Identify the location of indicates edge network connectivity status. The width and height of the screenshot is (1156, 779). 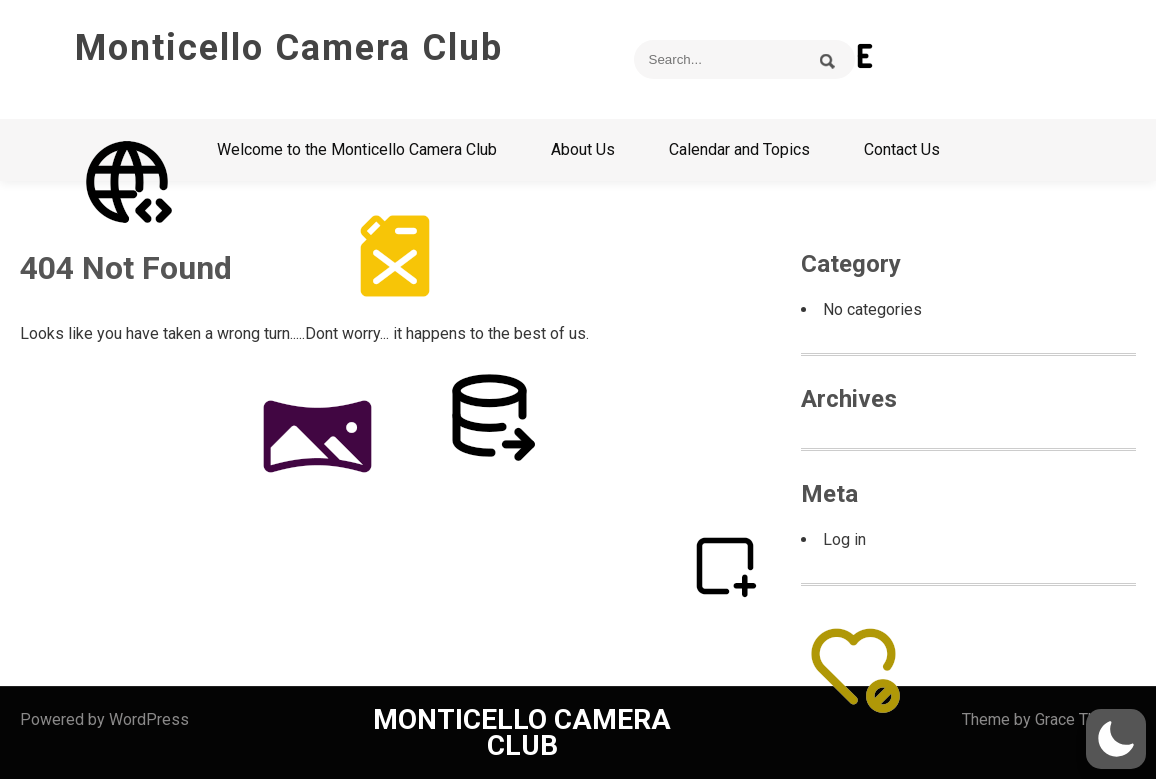
(865, 56).